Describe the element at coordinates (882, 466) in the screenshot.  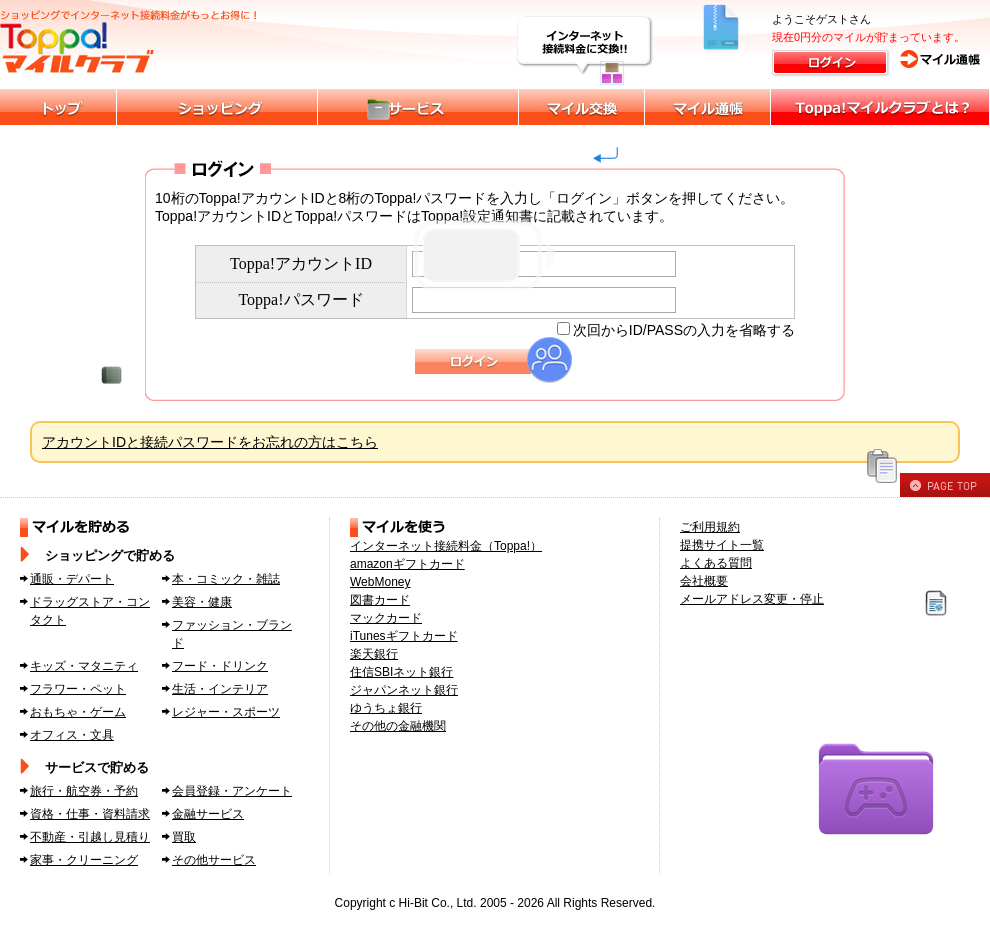
I see `paste content from clipboard` at that location.